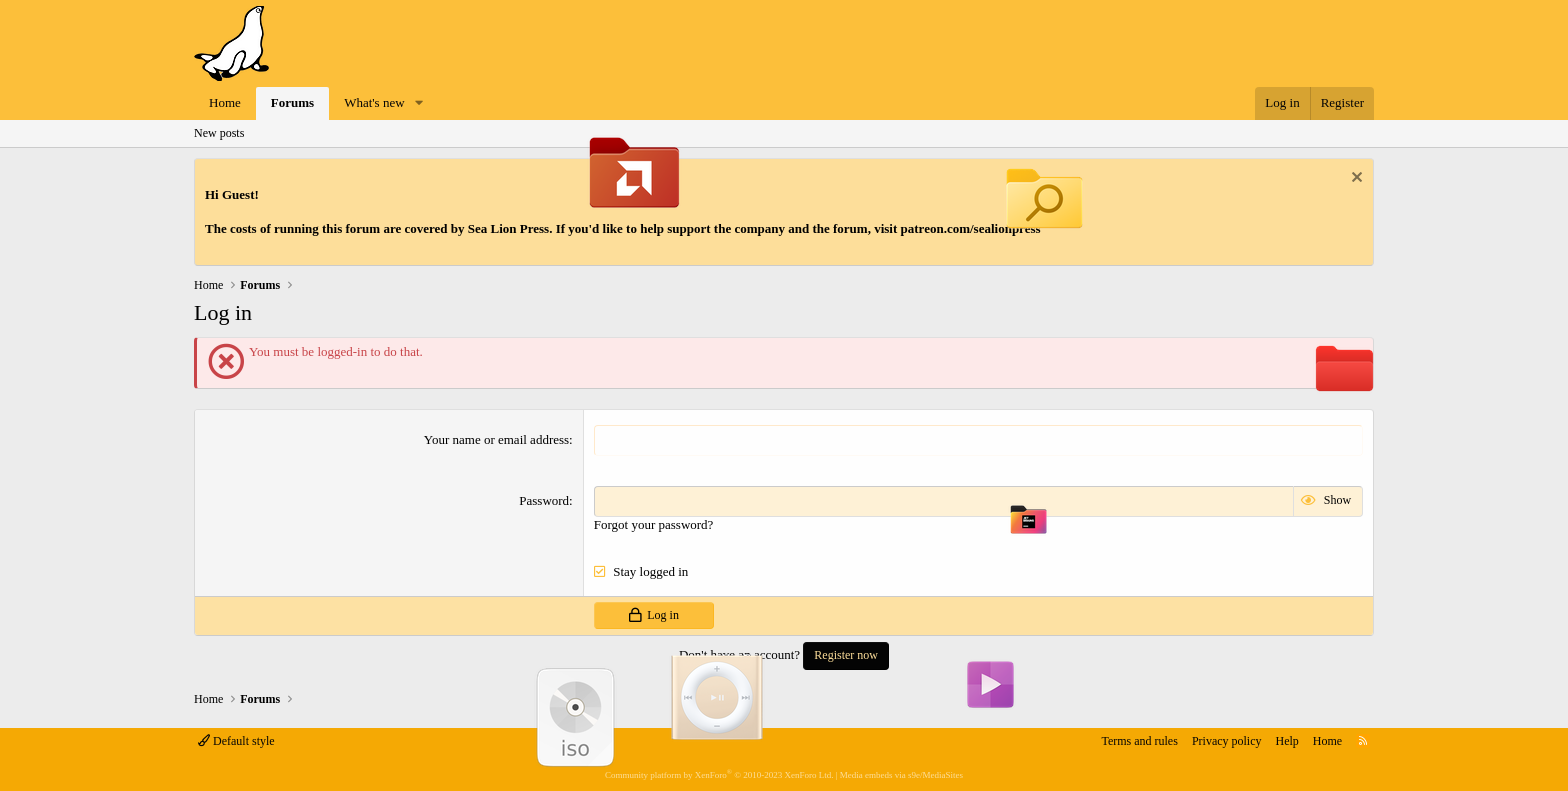 The image size is (1568, 791). What do you see at coordinates (717, 697) in the screenshot?
I see `iPod shuffle device in gold color` at bounding box center [717, 697].